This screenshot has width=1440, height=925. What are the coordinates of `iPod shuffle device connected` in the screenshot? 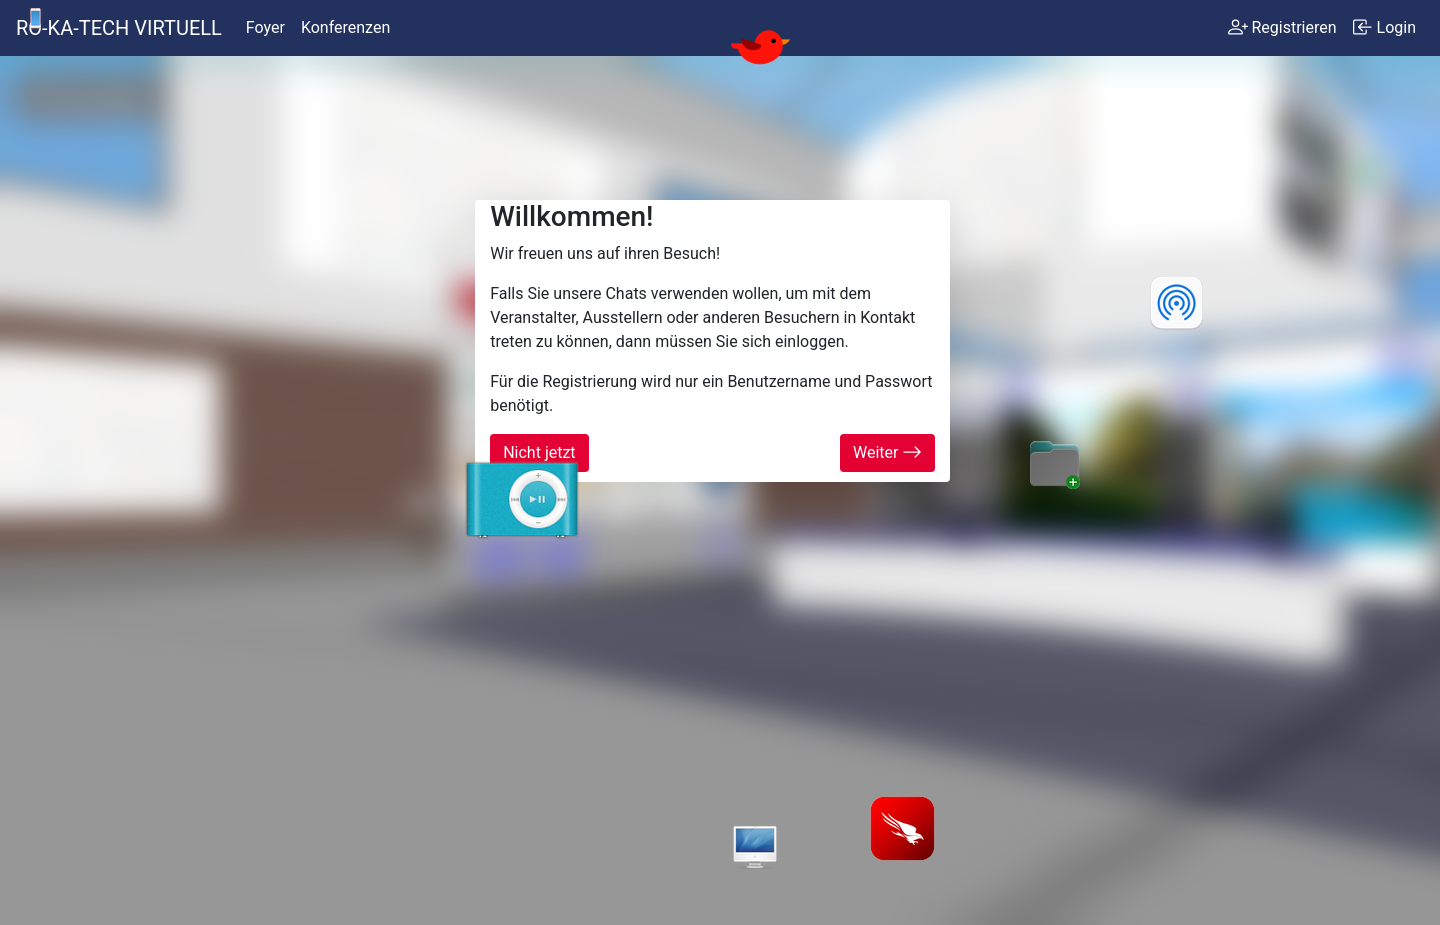 It's located at (522, 479).